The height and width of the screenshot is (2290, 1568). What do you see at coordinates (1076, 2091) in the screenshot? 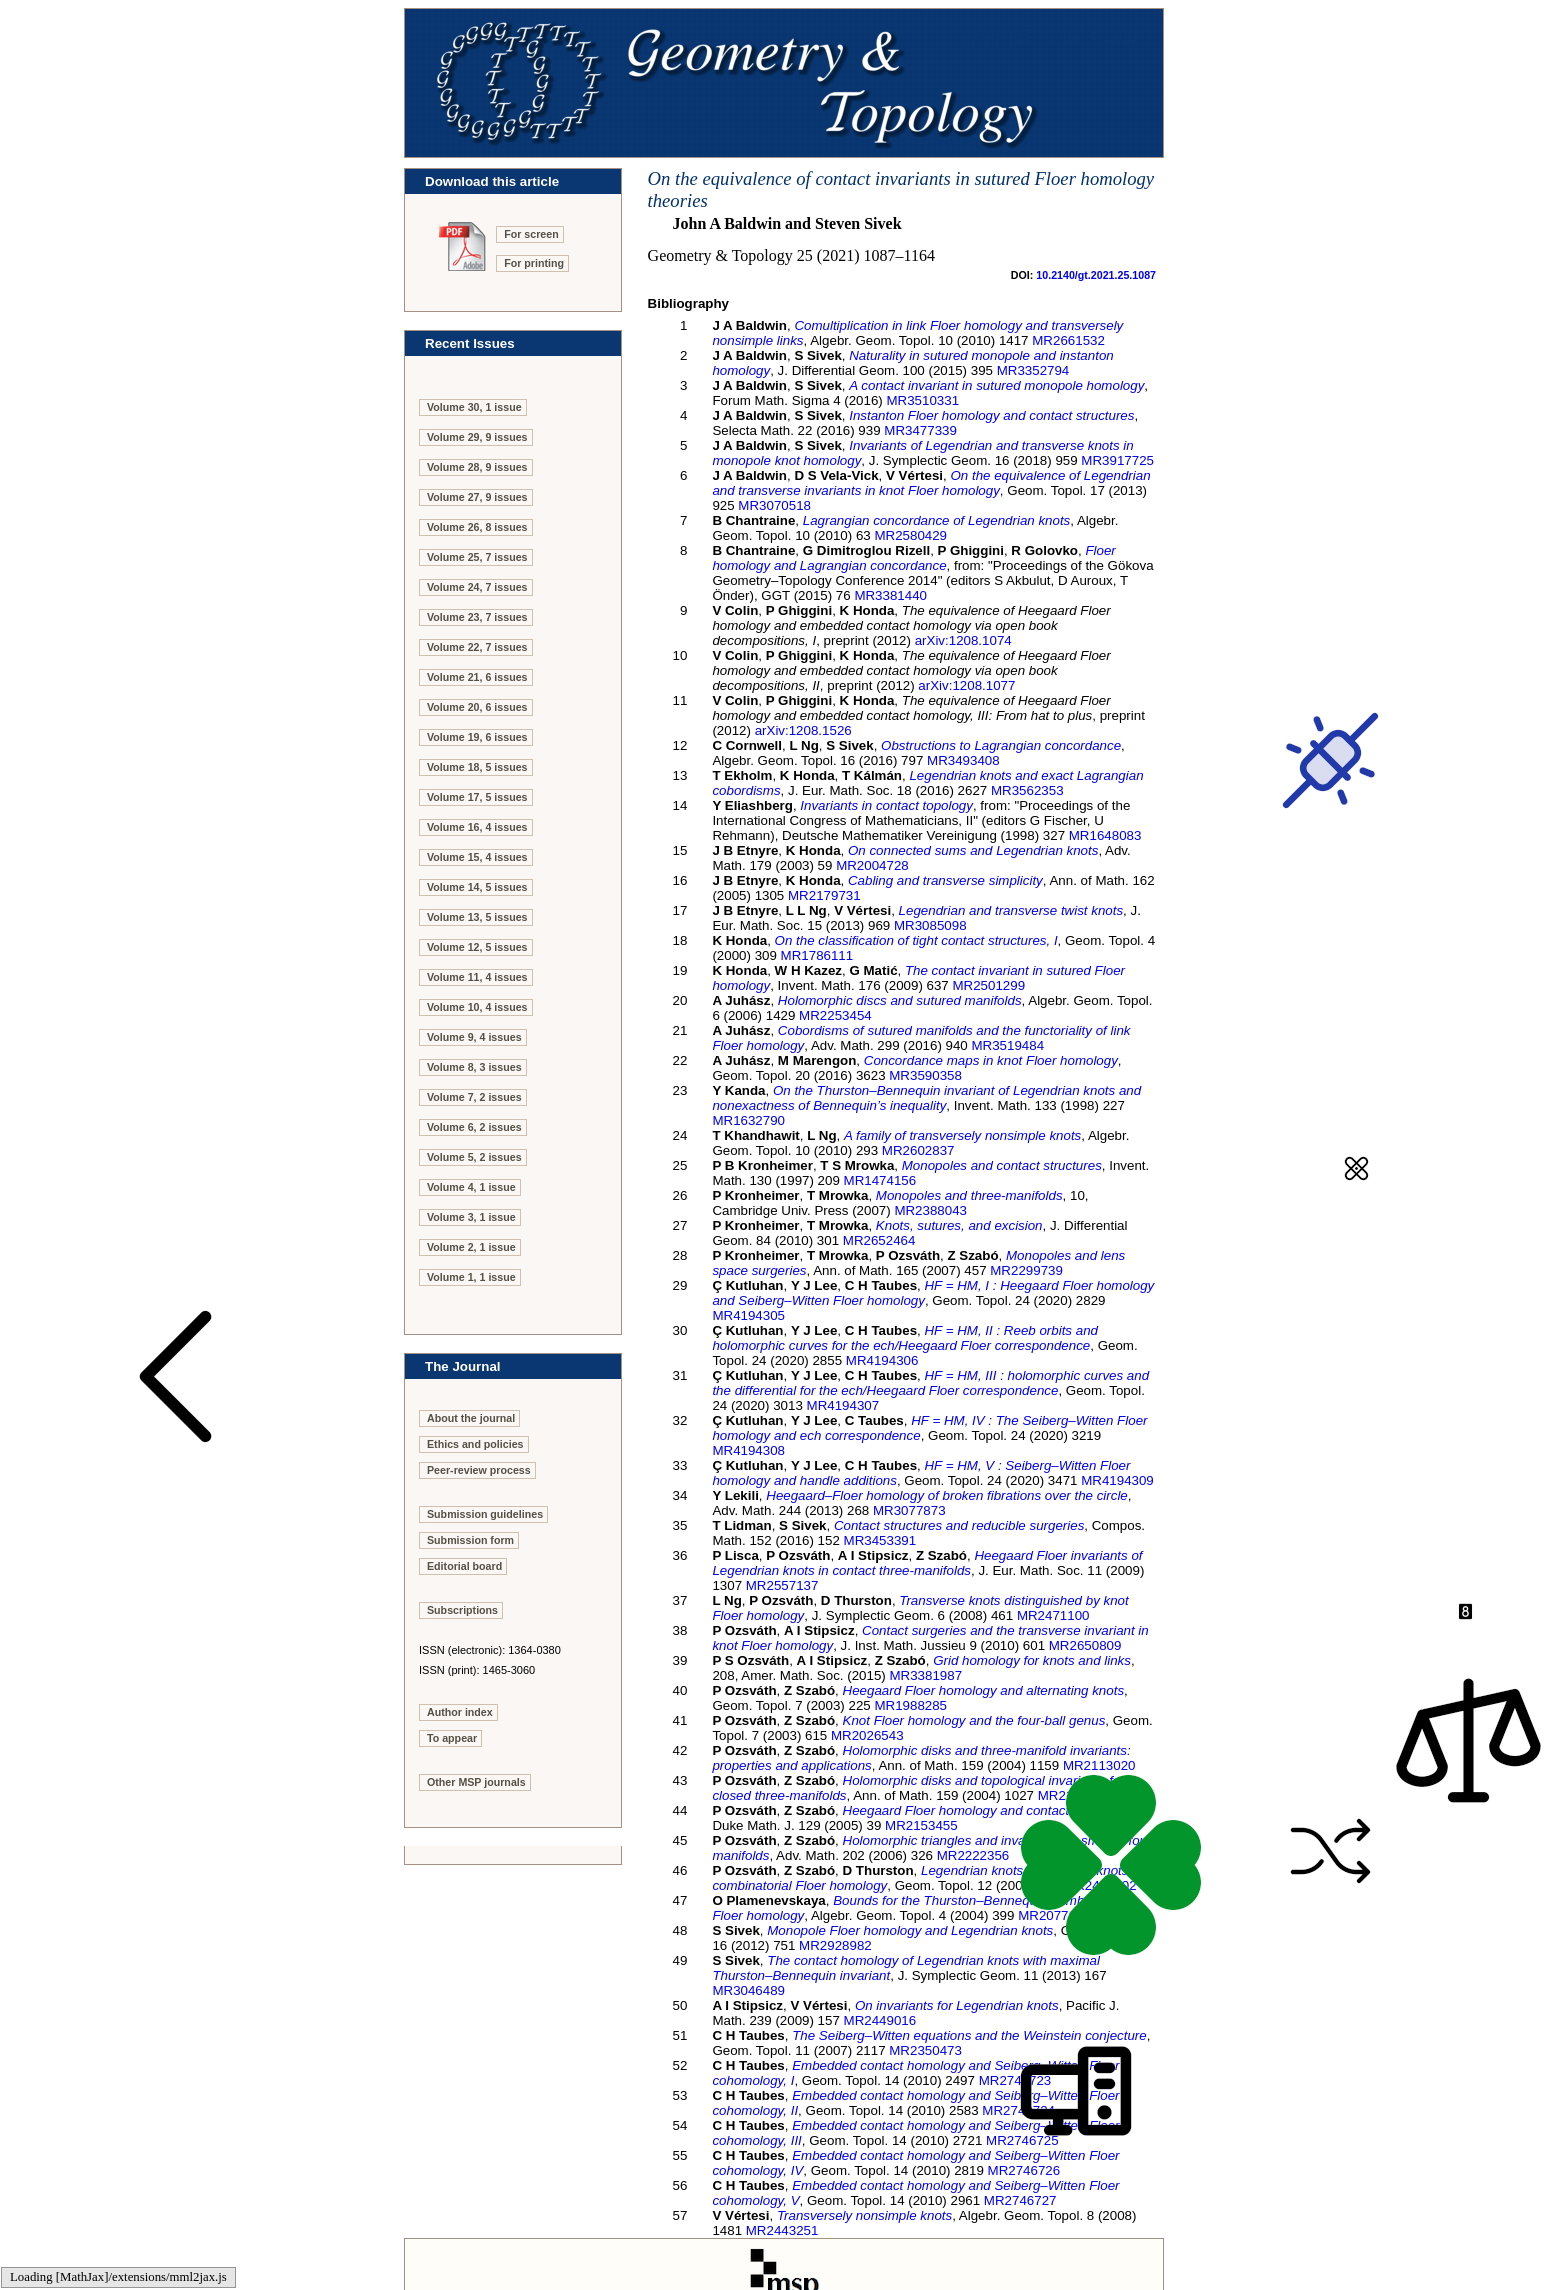
I see `access desktop computer settings` at bounding box center [1076, 2091].